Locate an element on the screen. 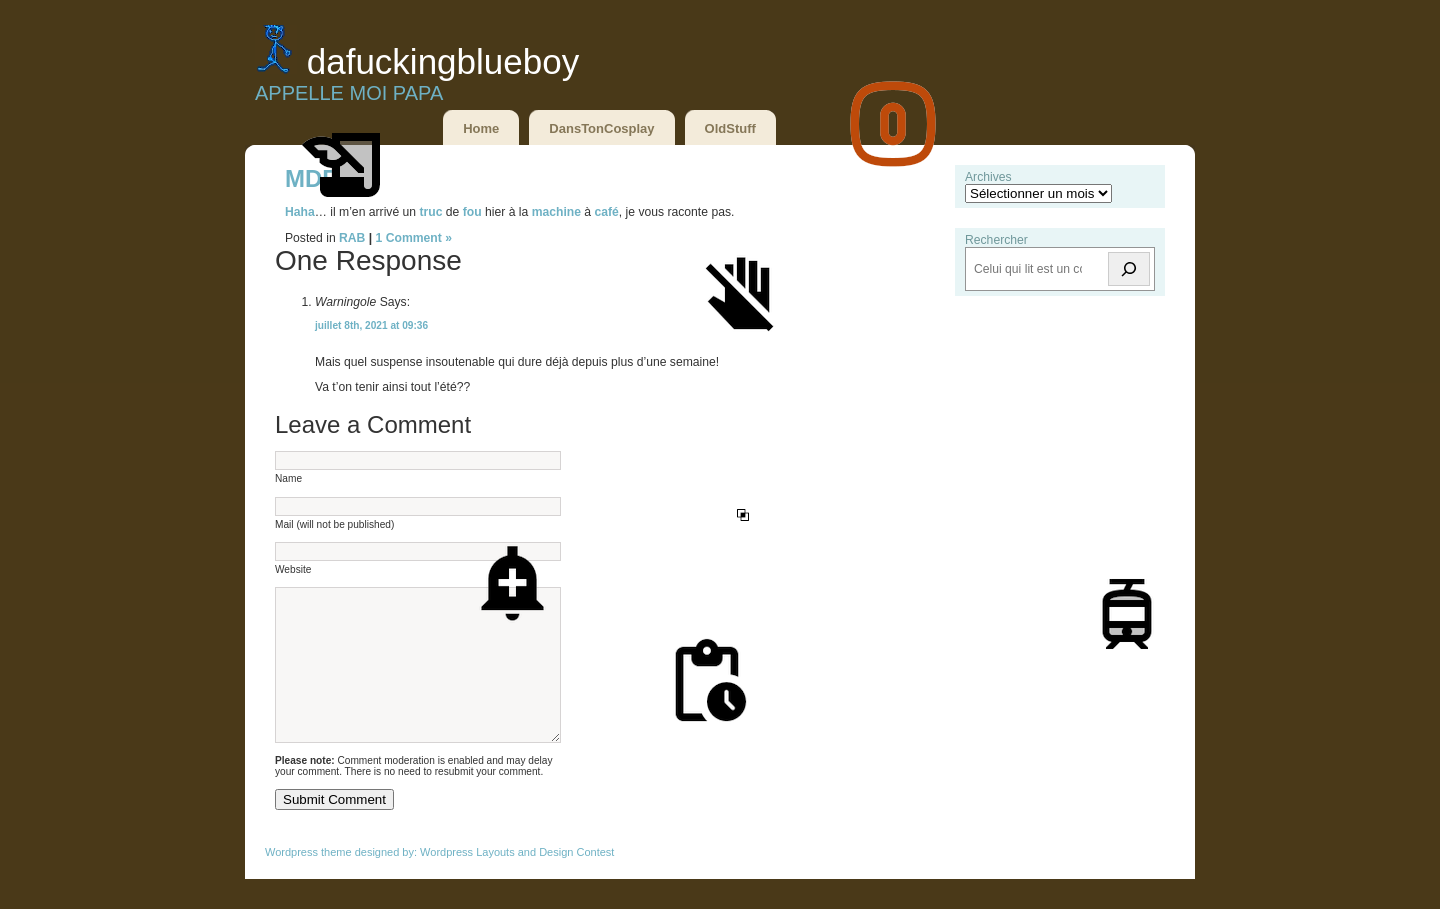 The image size is (1440, 909). view document history or revisions is located at coordinates (344, 165).